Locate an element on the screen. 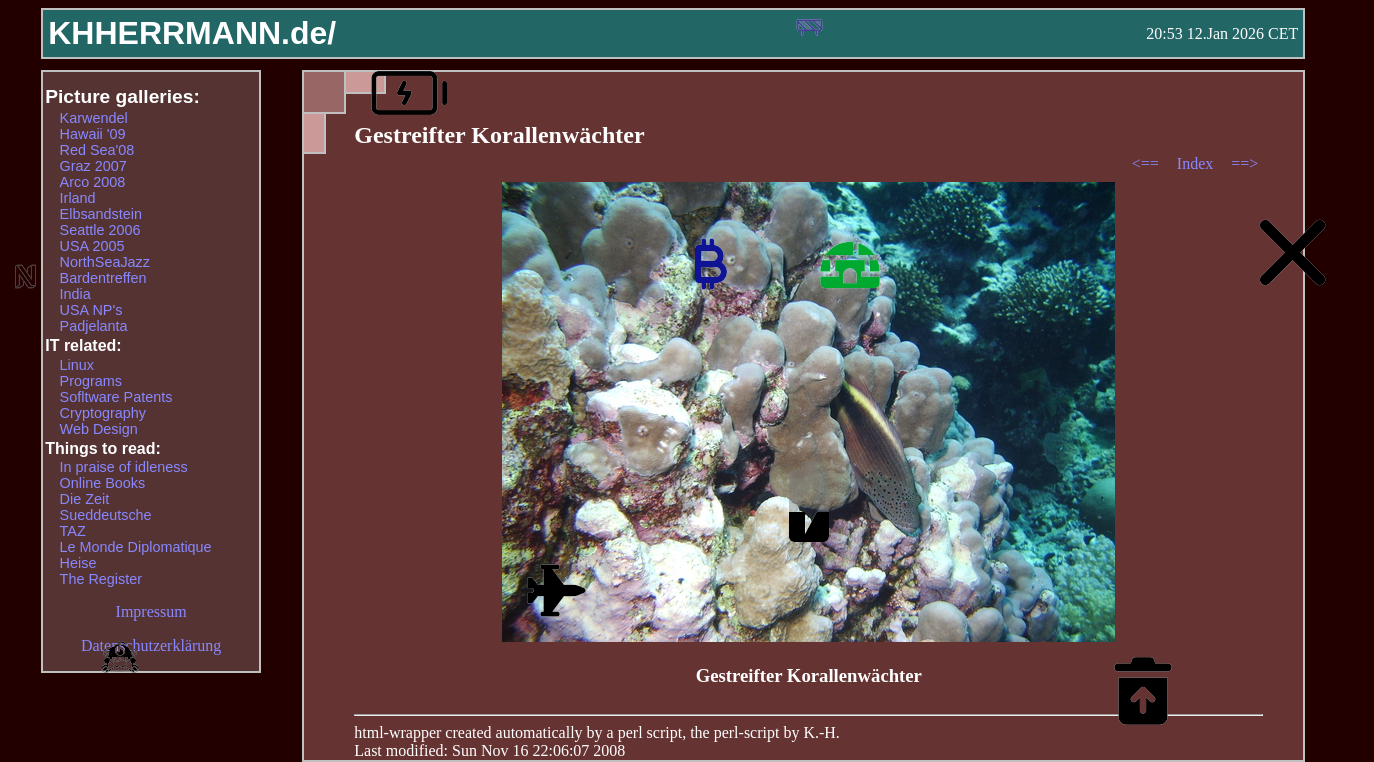  view bitcoin balance or wallet is located at coordinates (711, 264).